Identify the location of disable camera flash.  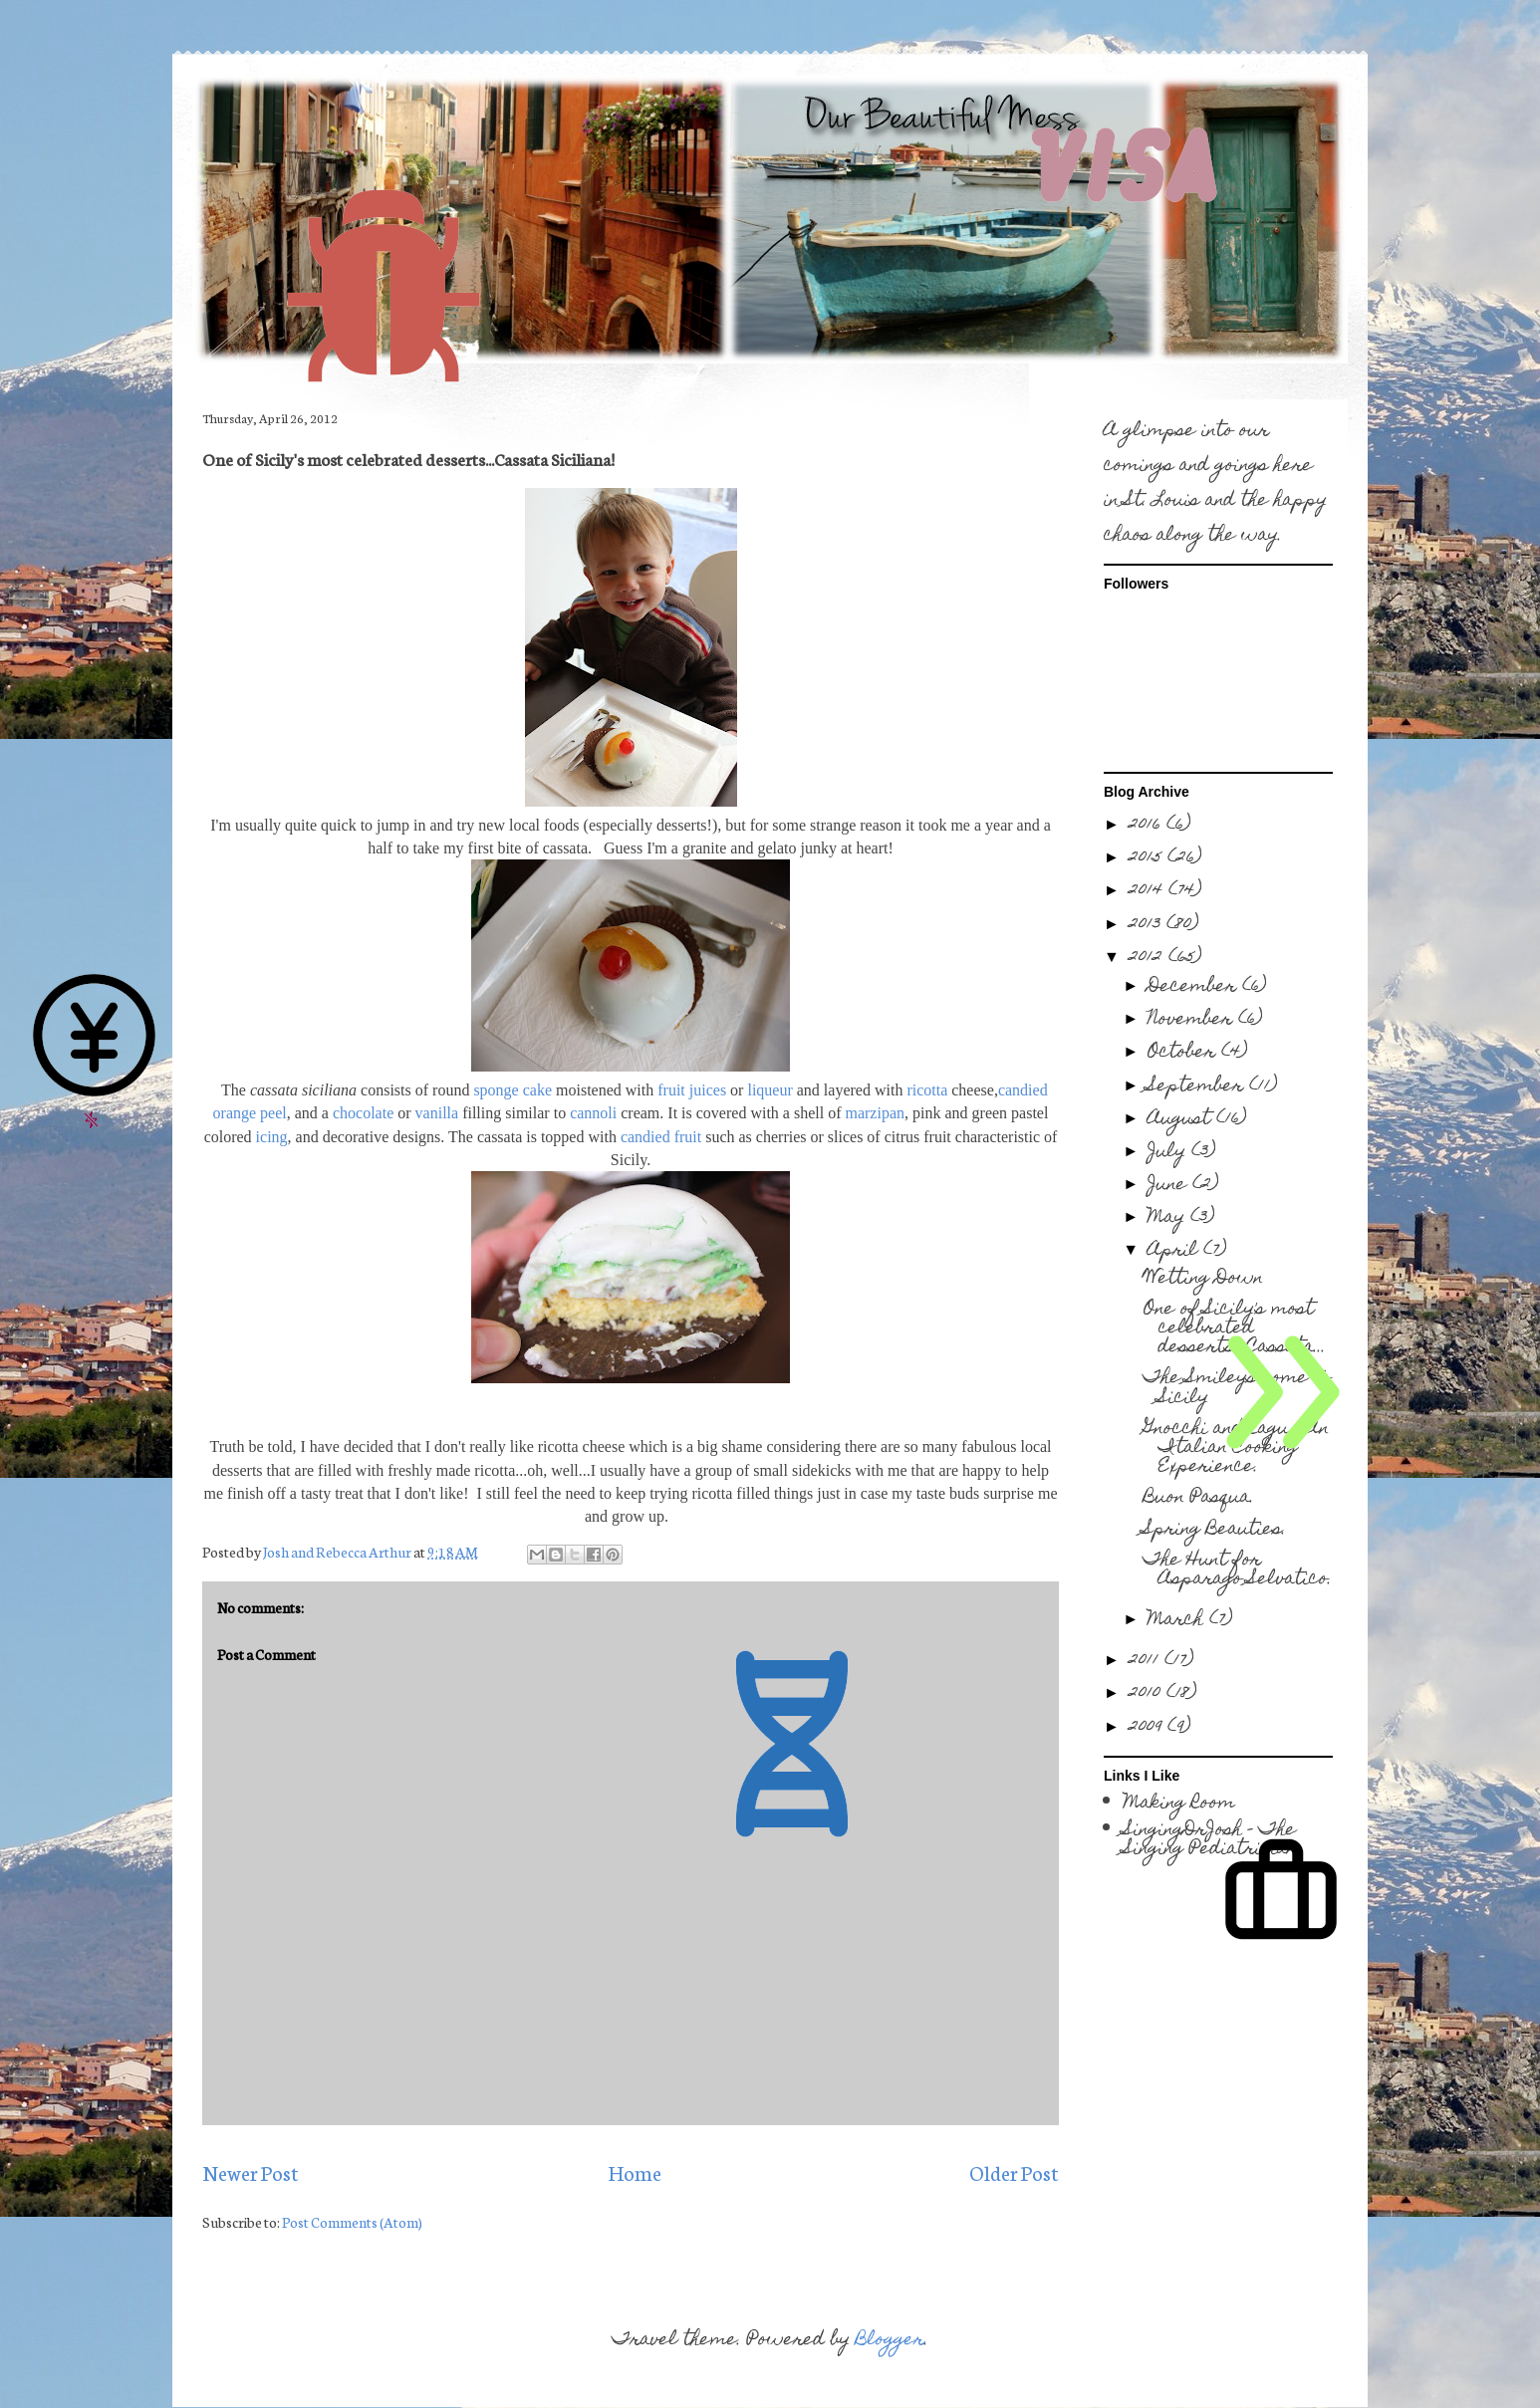
(91, 1119).